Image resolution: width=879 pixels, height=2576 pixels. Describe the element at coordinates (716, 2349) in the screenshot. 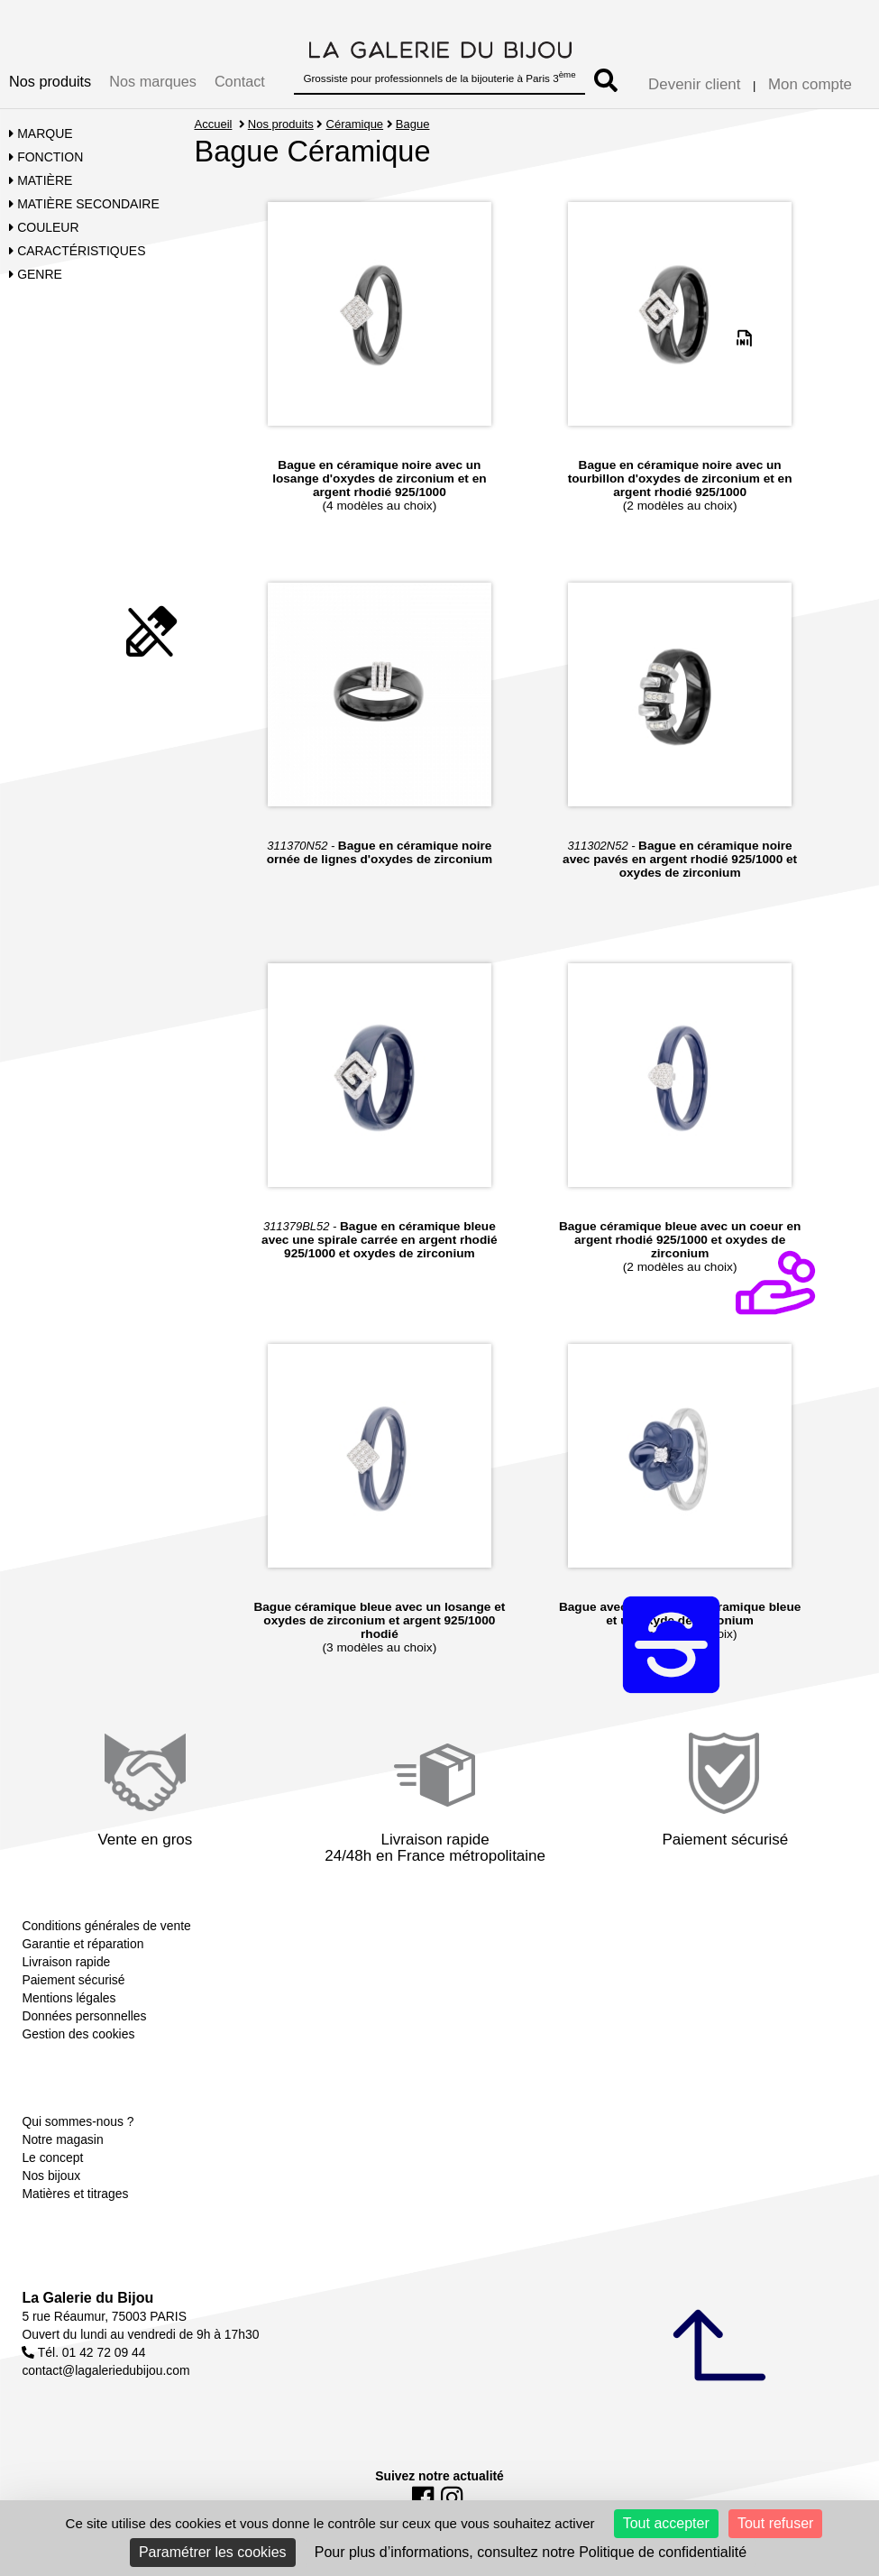

I see `go back and up to previous level` at that location.